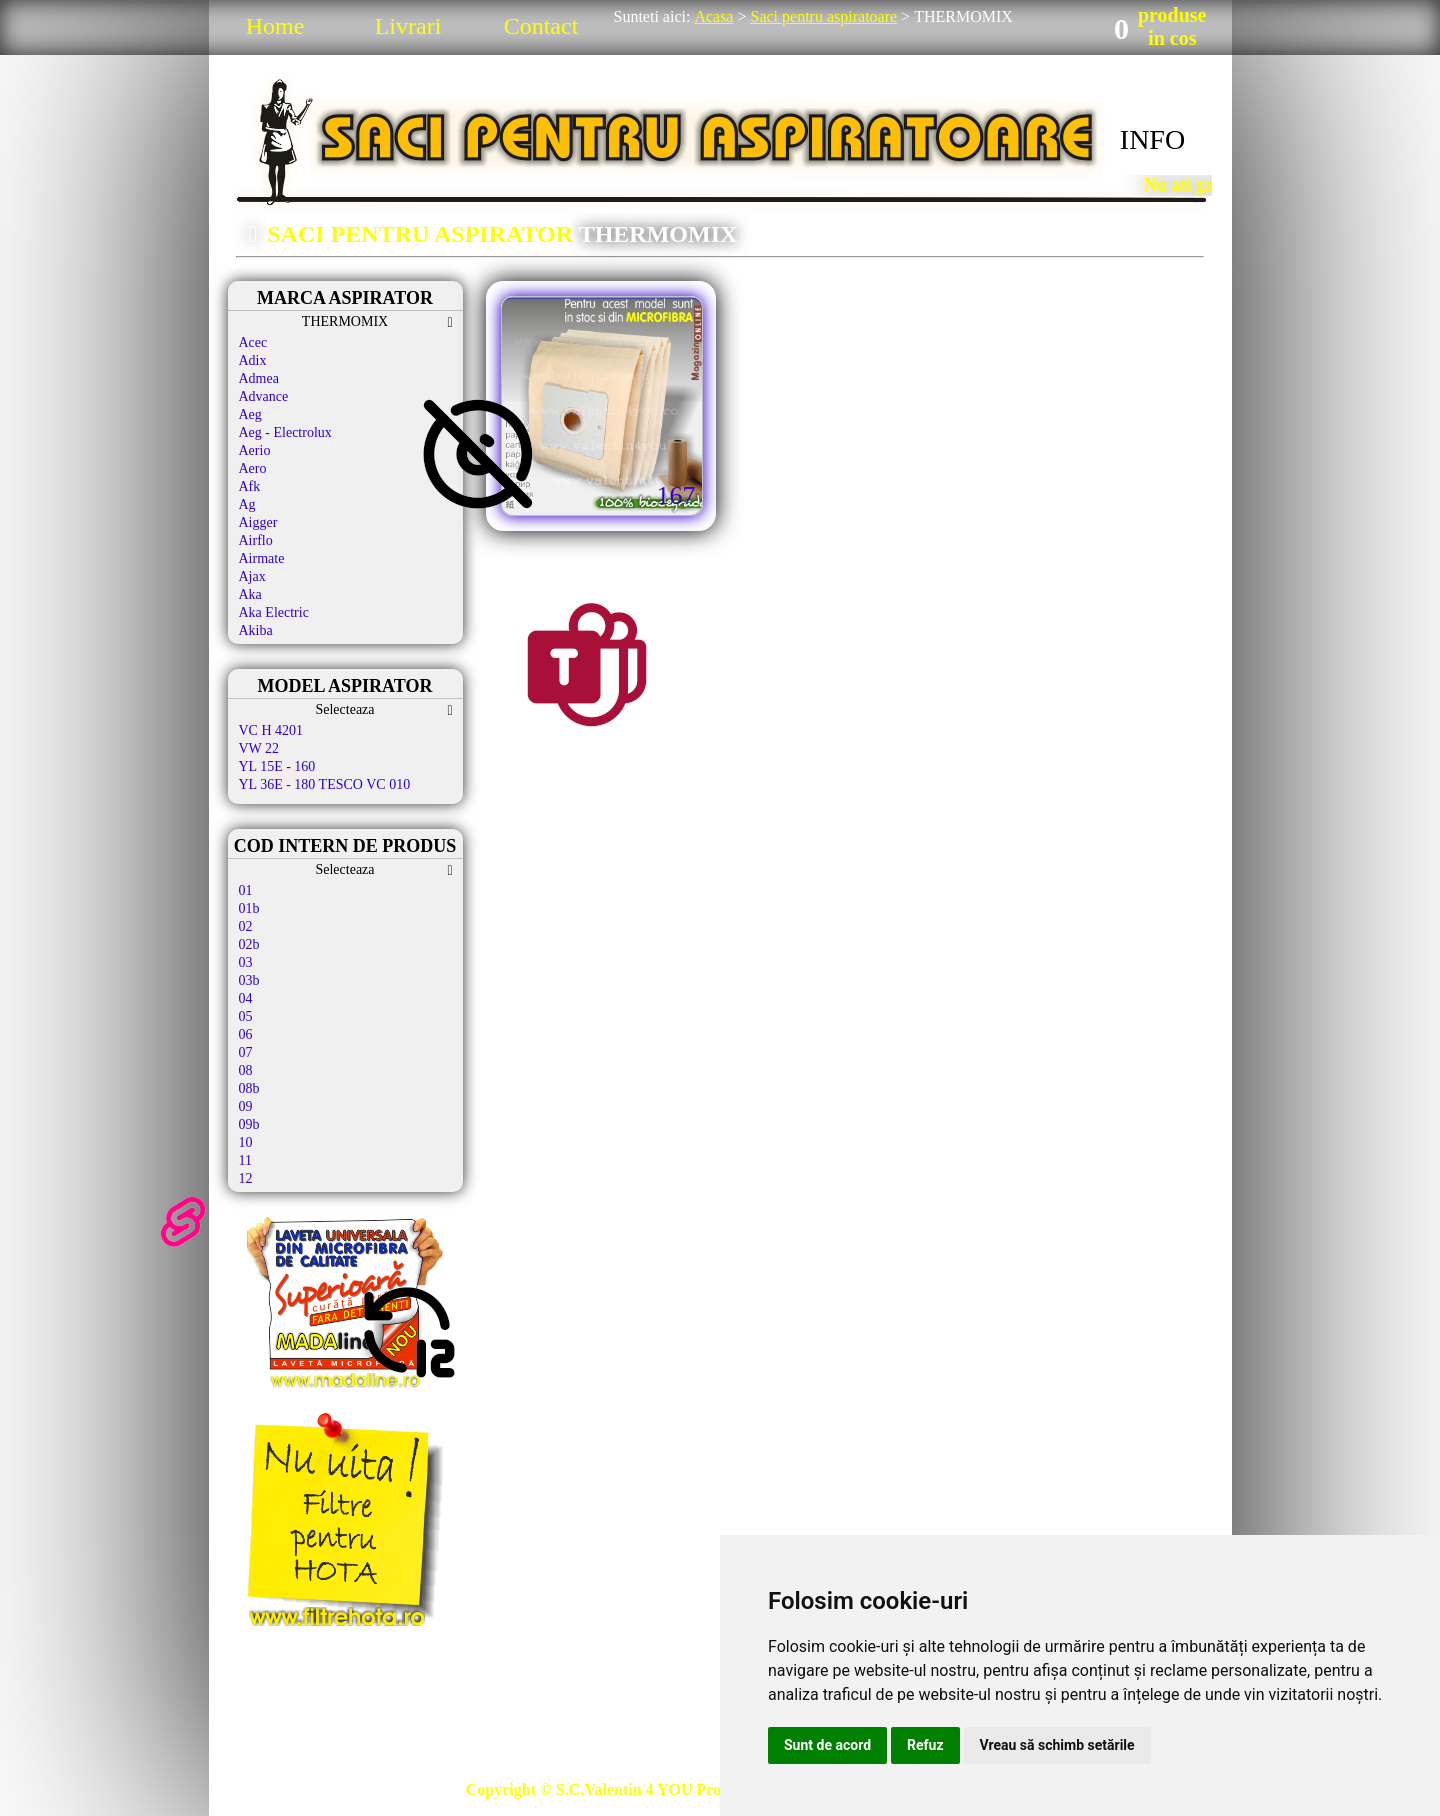  Describe the element at coordinates (478, 454) in the screenshot. I see `indicates content is not copyrighted` at that location.